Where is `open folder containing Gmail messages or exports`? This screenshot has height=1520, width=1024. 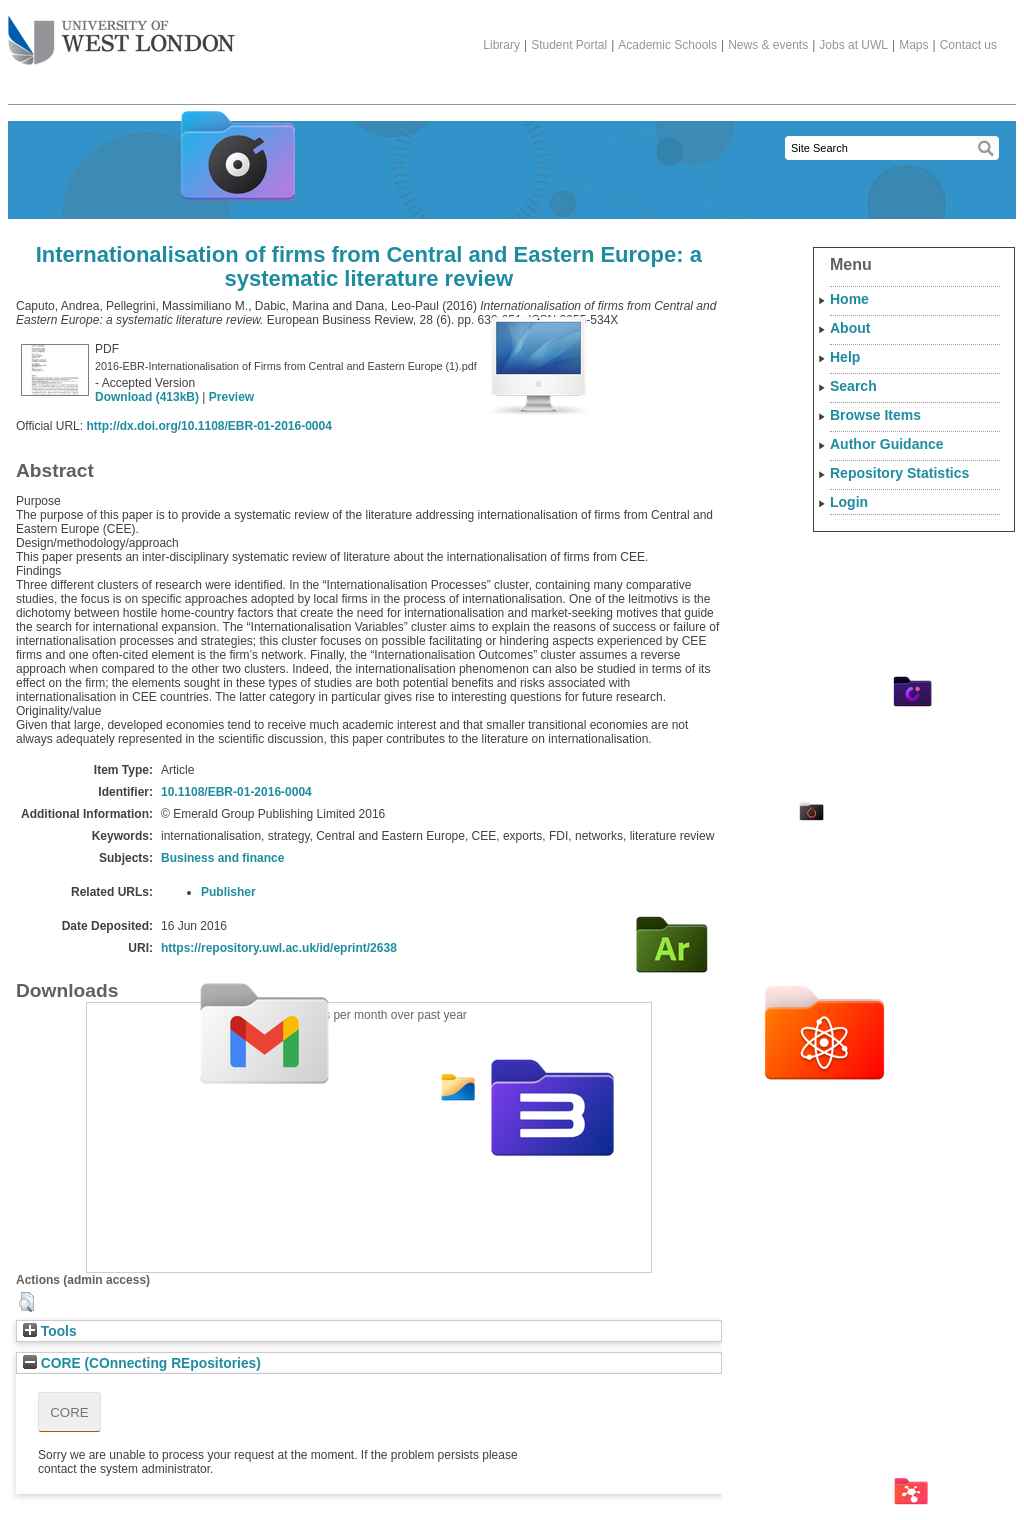 open folder containing Gmail messages or exports is located at coordinates (264, 1037).